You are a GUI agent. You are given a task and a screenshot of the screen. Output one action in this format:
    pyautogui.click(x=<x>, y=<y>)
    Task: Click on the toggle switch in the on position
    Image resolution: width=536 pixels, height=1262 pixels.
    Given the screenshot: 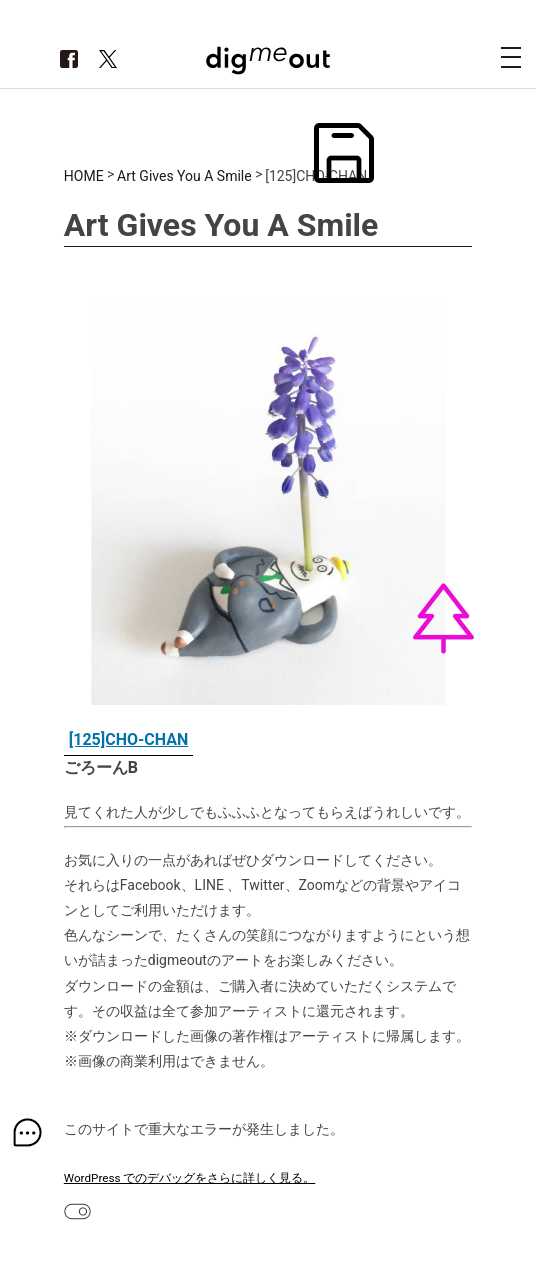 What is the action you would take?
    pyautogui.click(x=77, y=1211)
    